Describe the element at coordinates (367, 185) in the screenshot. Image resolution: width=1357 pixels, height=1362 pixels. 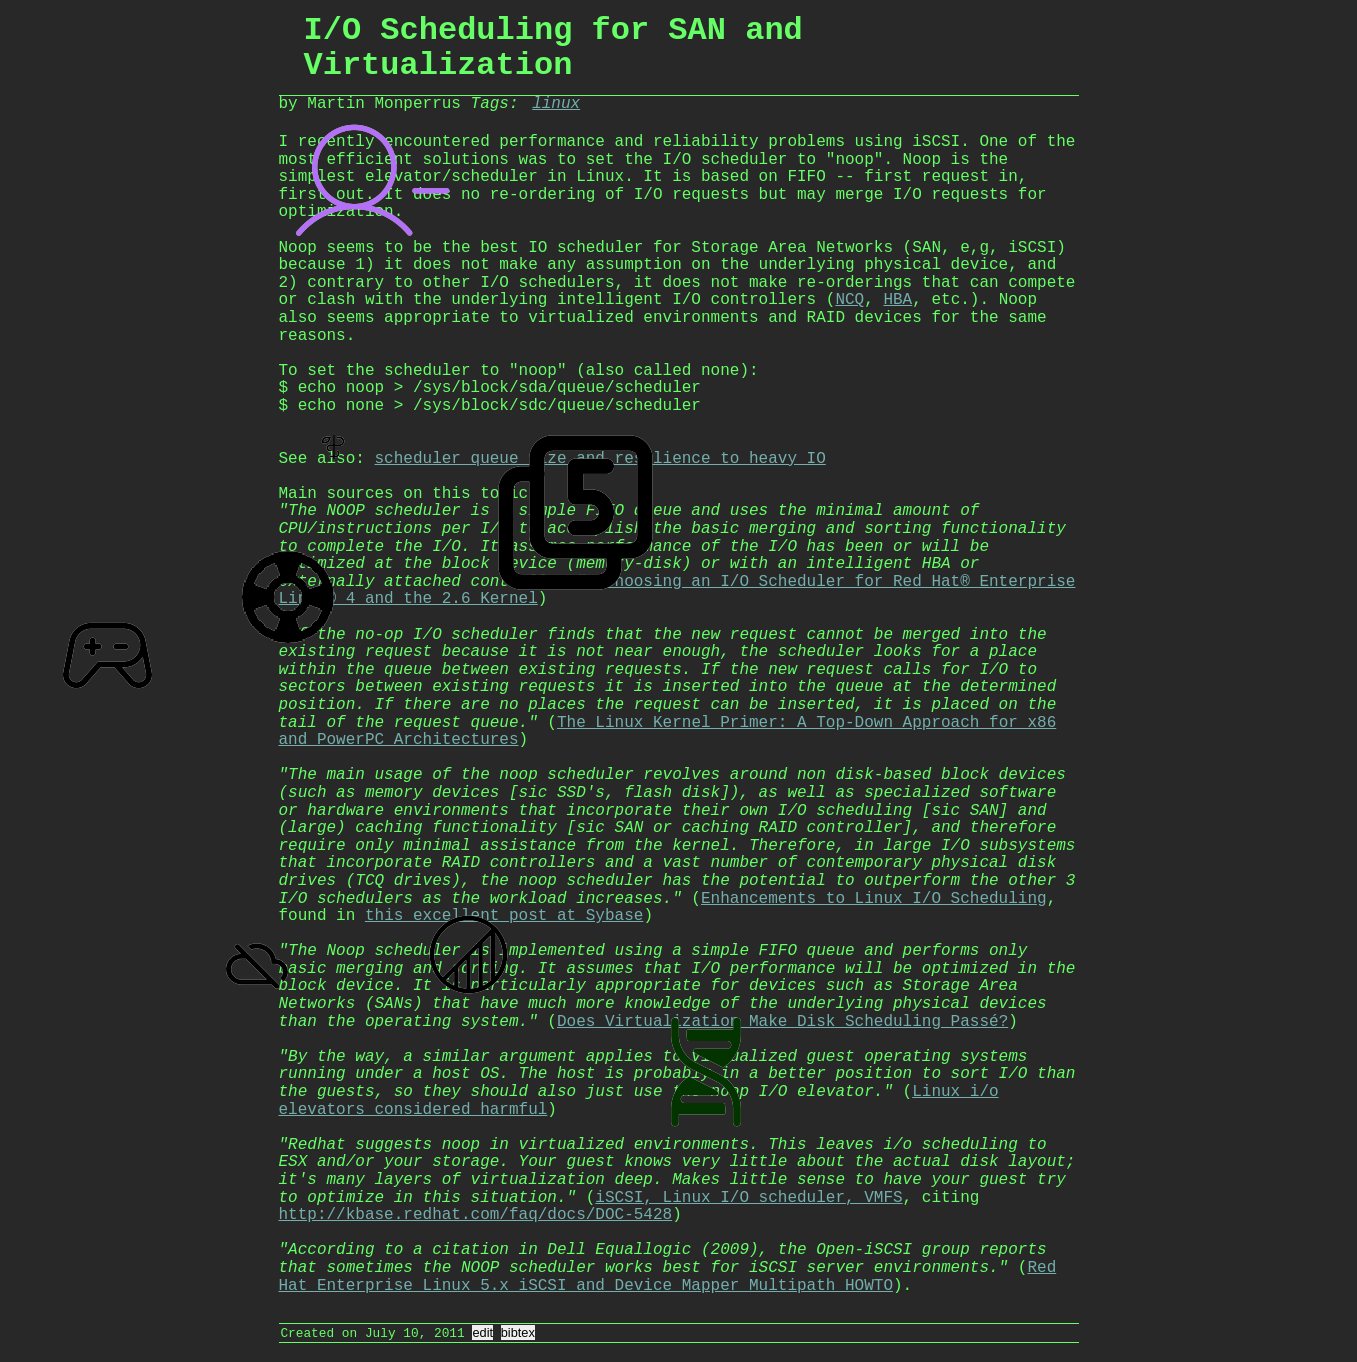
I see `remove a user from a group or list` at that location.